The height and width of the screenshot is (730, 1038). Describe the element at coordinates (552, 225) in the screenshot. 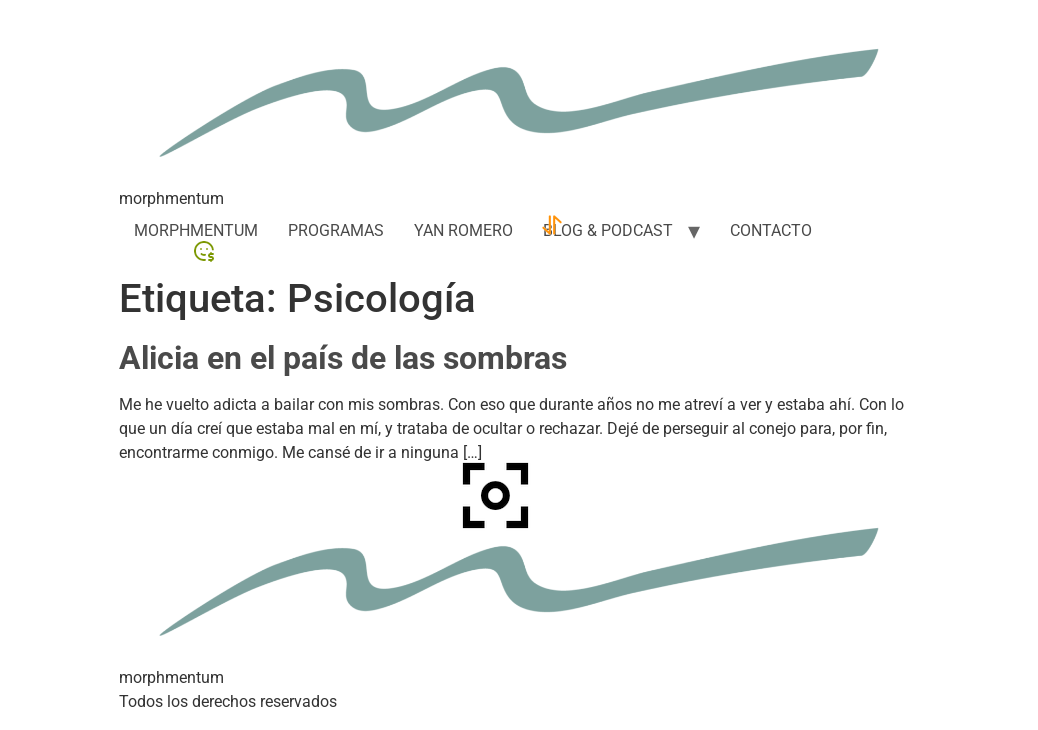

I see `transfer data between devices` at that location.